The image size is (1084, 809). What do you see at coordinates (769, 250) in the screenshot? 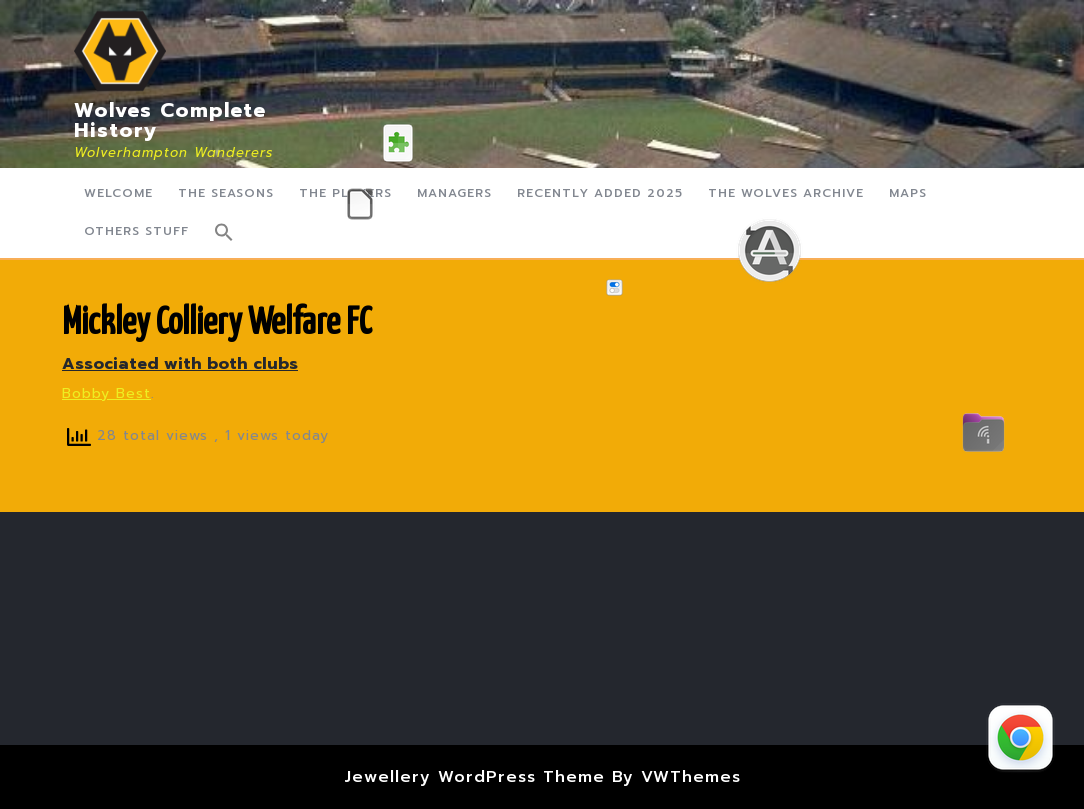
I see `check for available software updates` at bounding box center [769, 250].